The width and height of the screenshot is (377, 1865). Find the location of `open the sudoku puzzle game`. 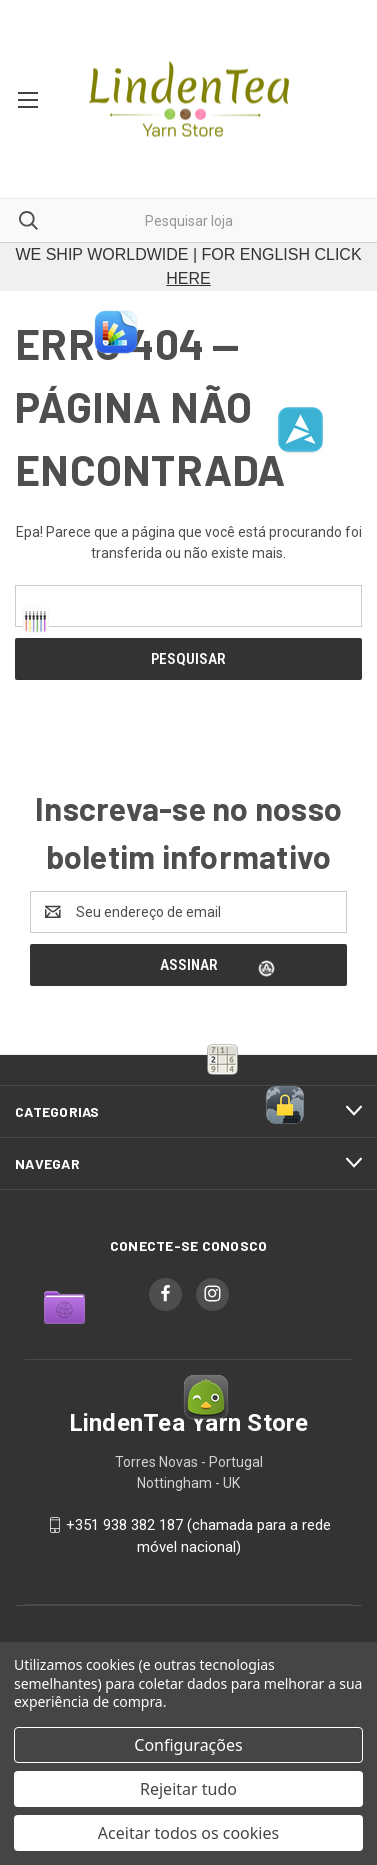

open the sudoku puzzle game is located at coordinates (222, 1059).